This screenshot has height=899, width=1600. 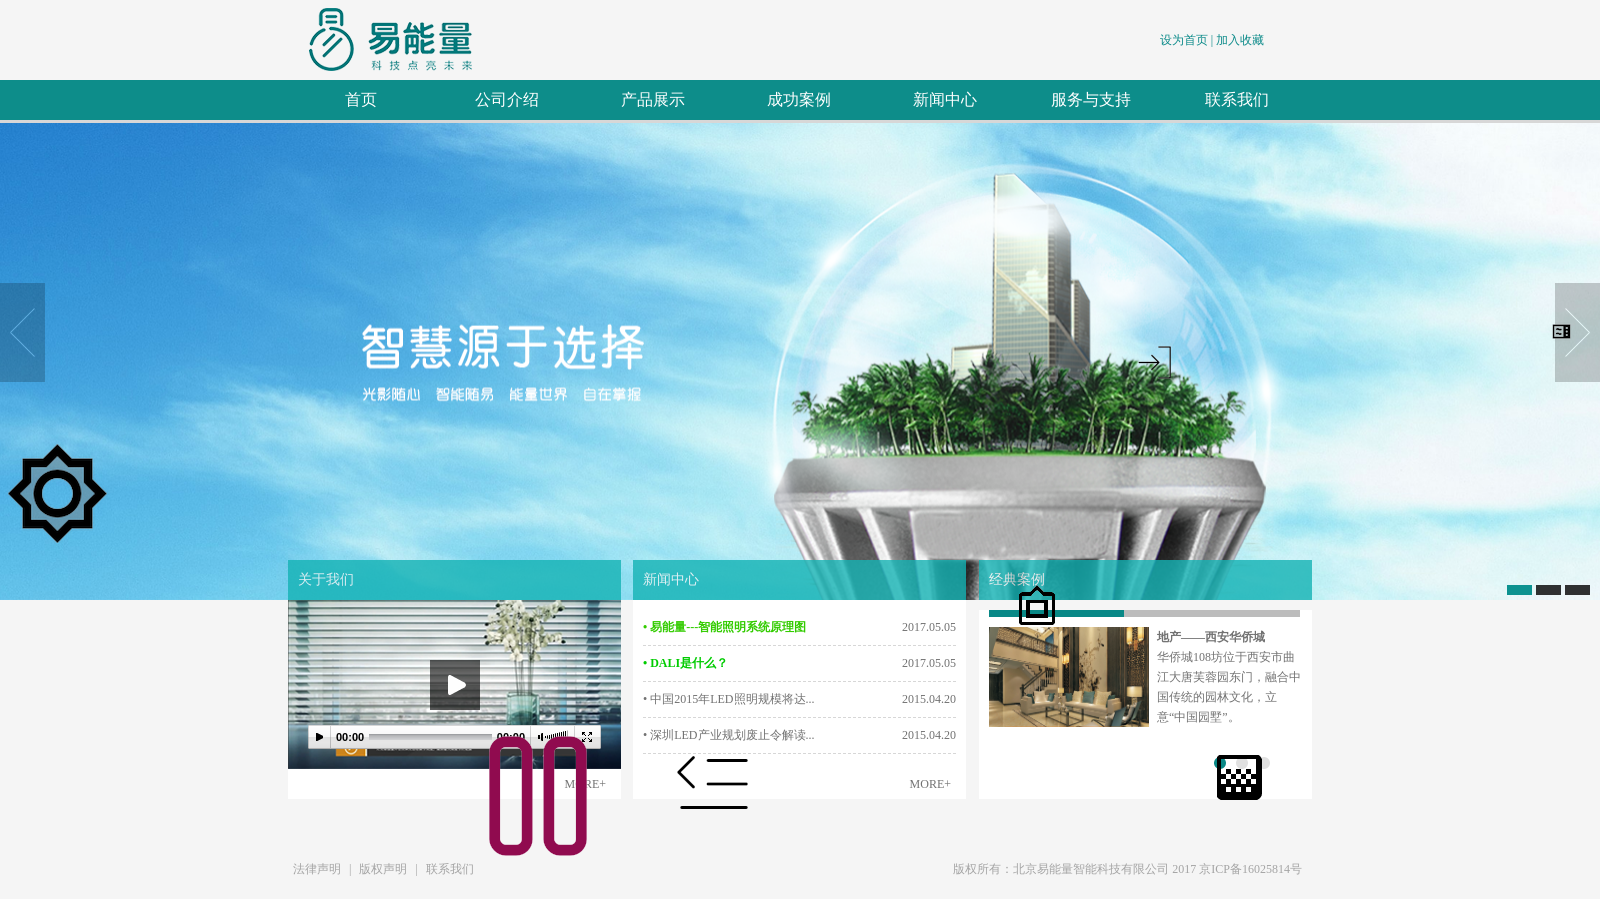 I want to click on view framed photos or artwork, so click(x=1037, y=607).